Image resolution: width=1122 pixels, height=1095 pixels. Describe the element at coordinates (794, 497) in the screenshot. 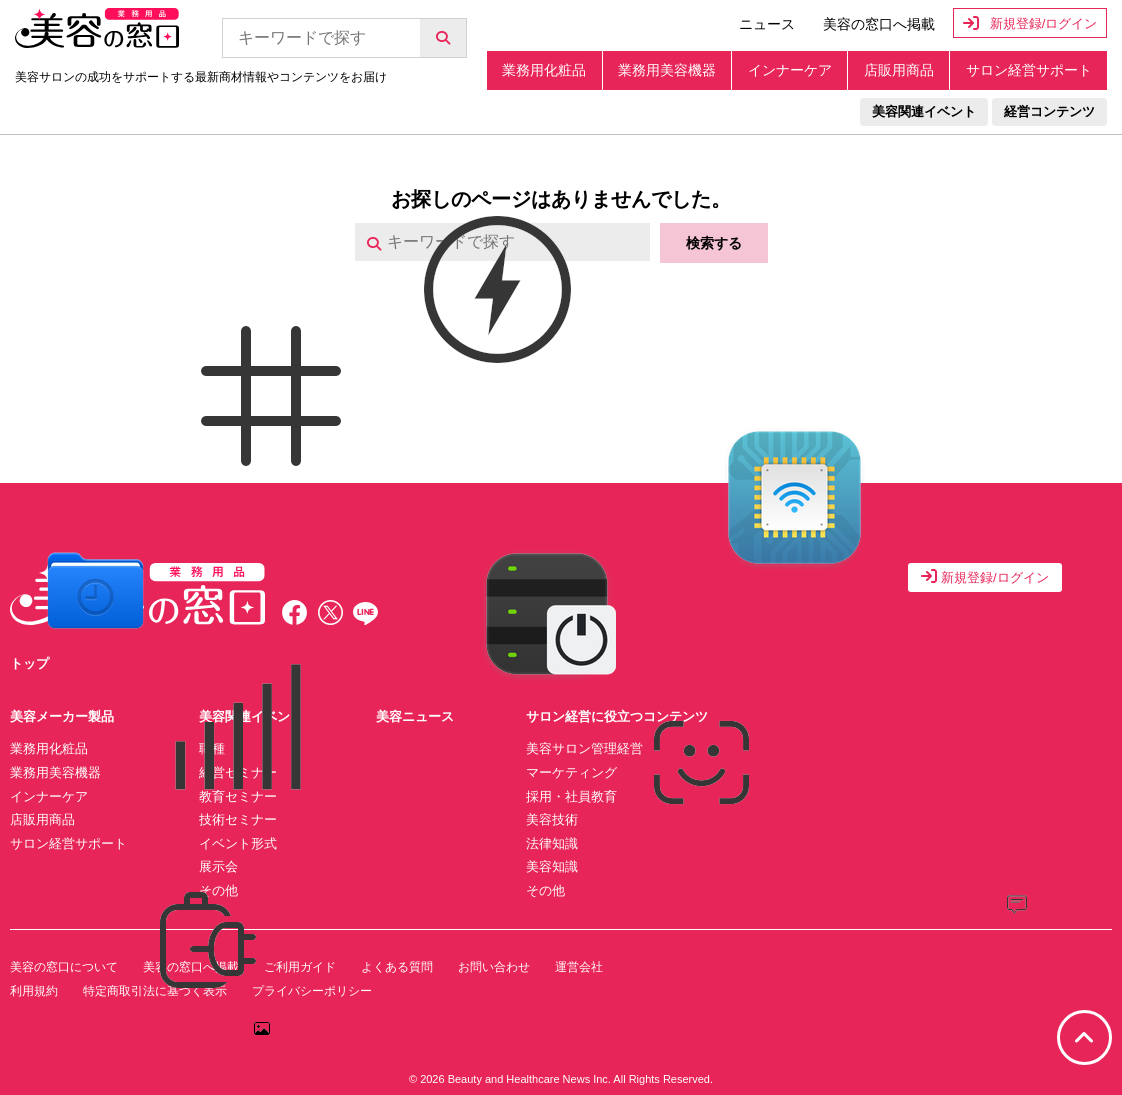

I see `view network adapter settings` at that location.